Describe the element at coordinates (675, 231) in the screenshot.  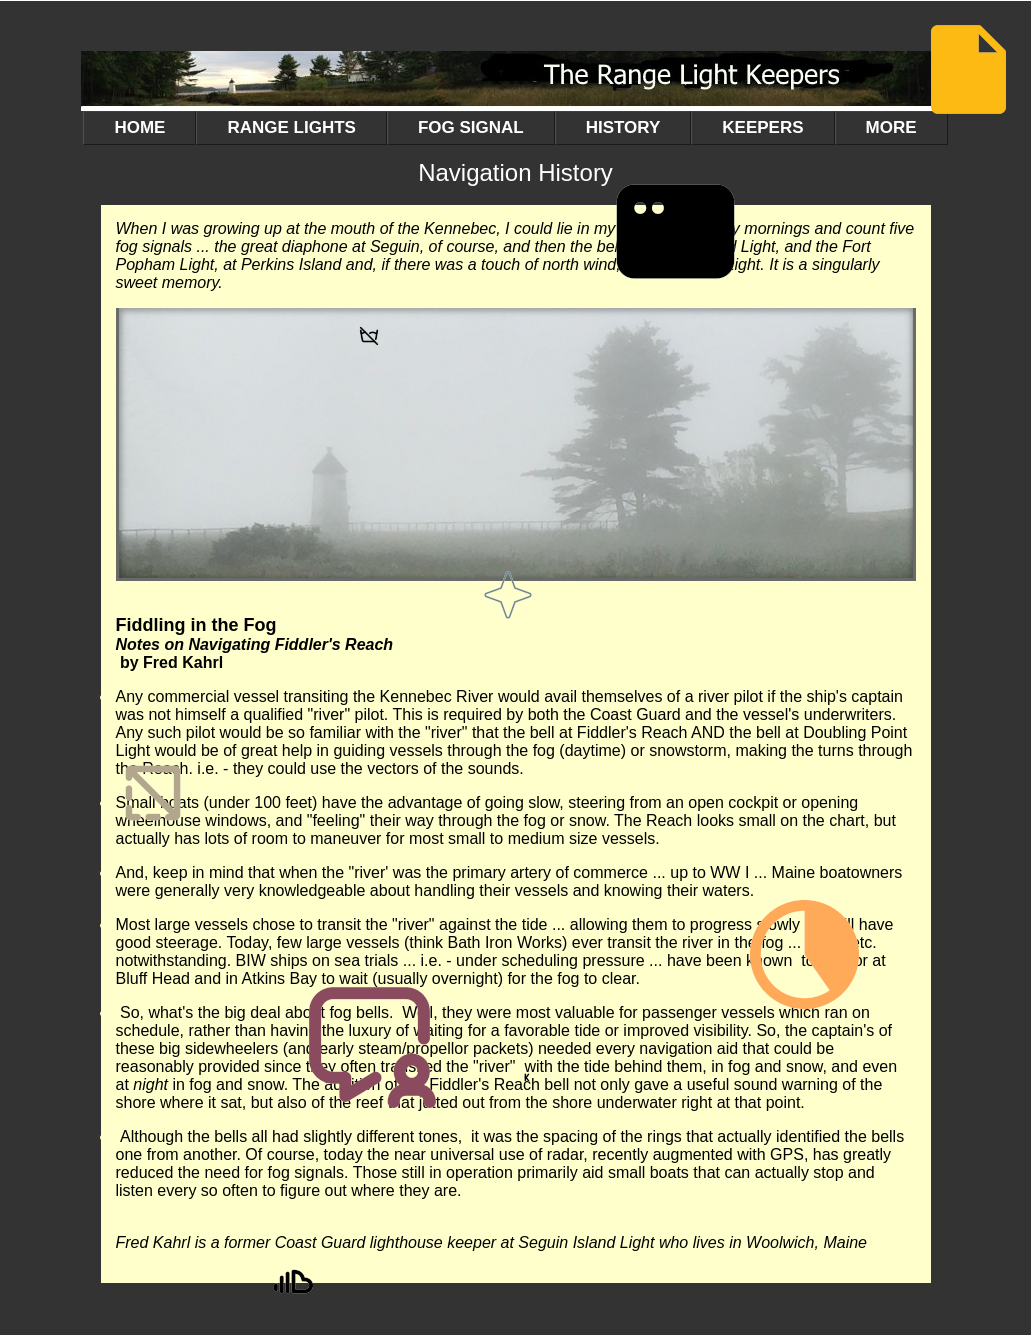
I see `open application window` at that location.